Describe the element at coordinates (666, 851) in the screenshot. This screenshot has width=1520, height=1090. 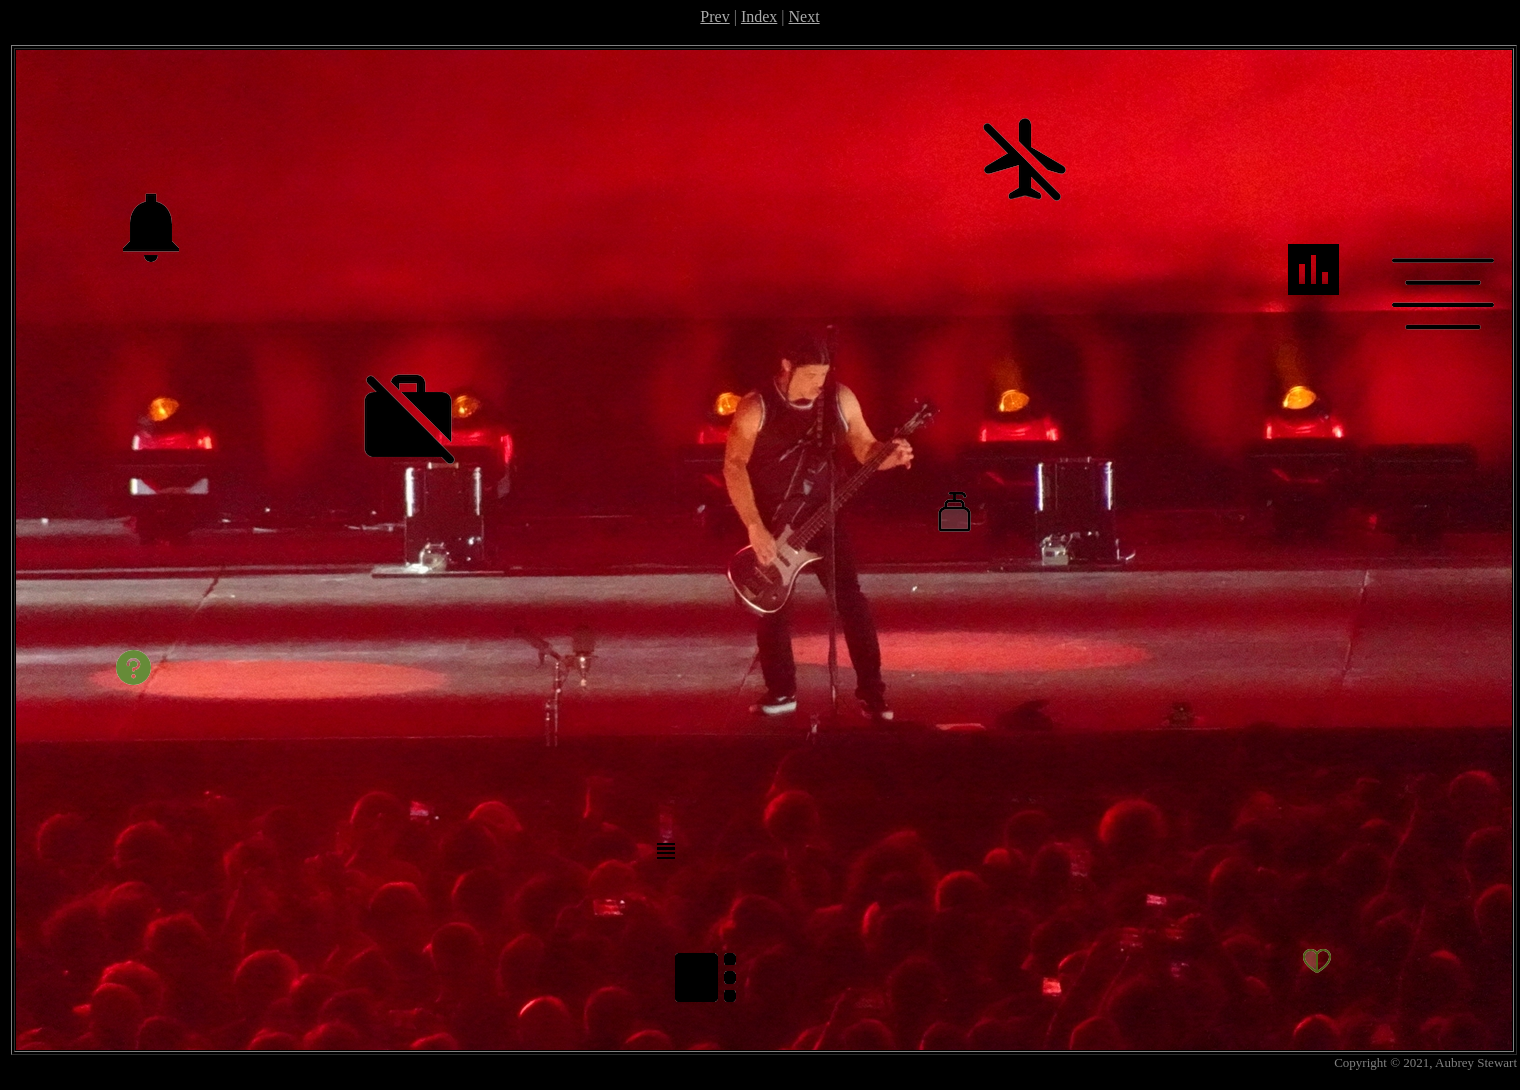
I see `view content in headline or list format` at that location.